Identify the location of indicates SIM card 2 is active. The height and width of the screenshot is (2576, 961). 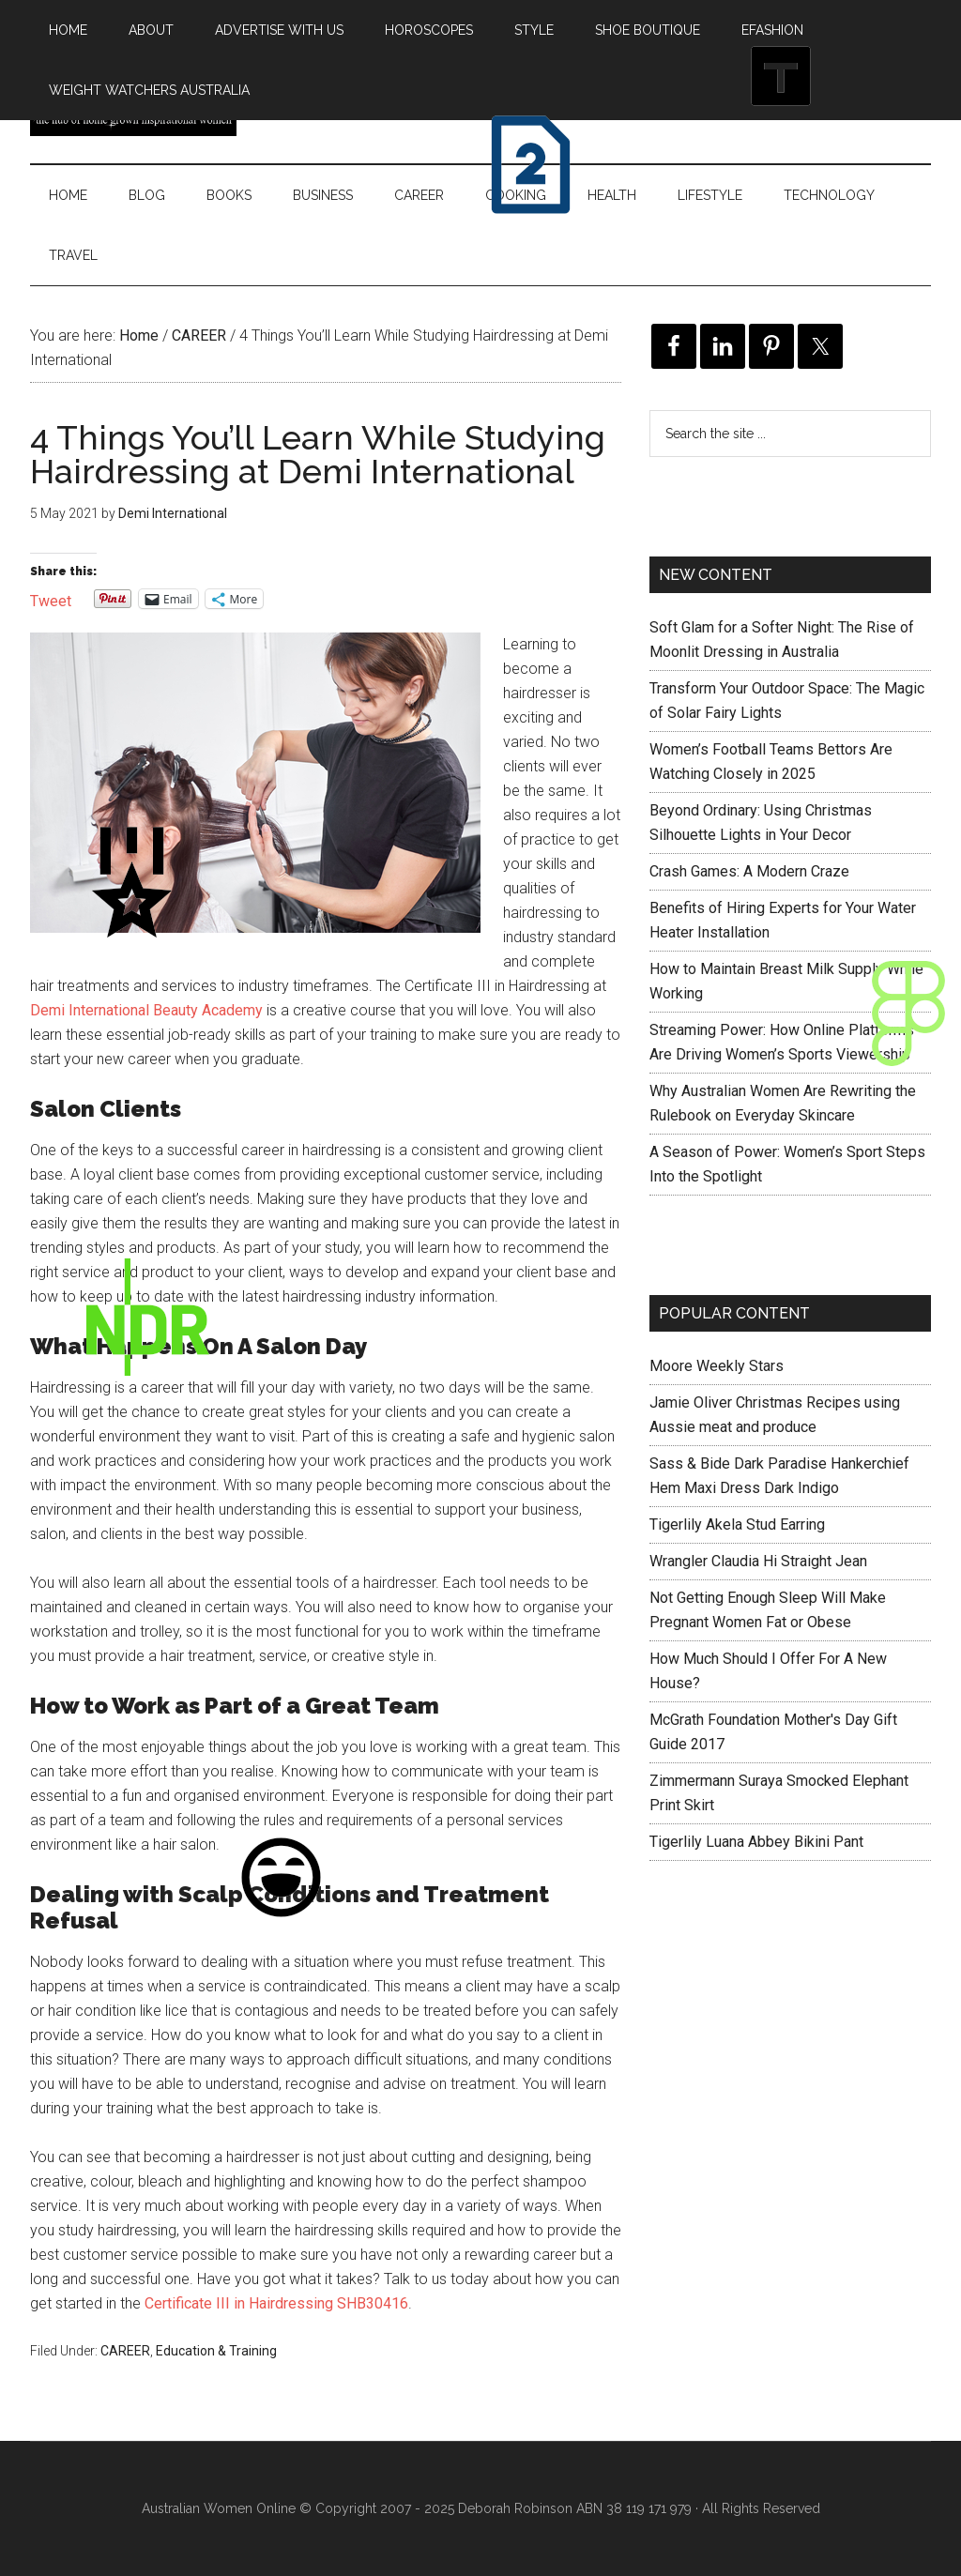
(530, 164).